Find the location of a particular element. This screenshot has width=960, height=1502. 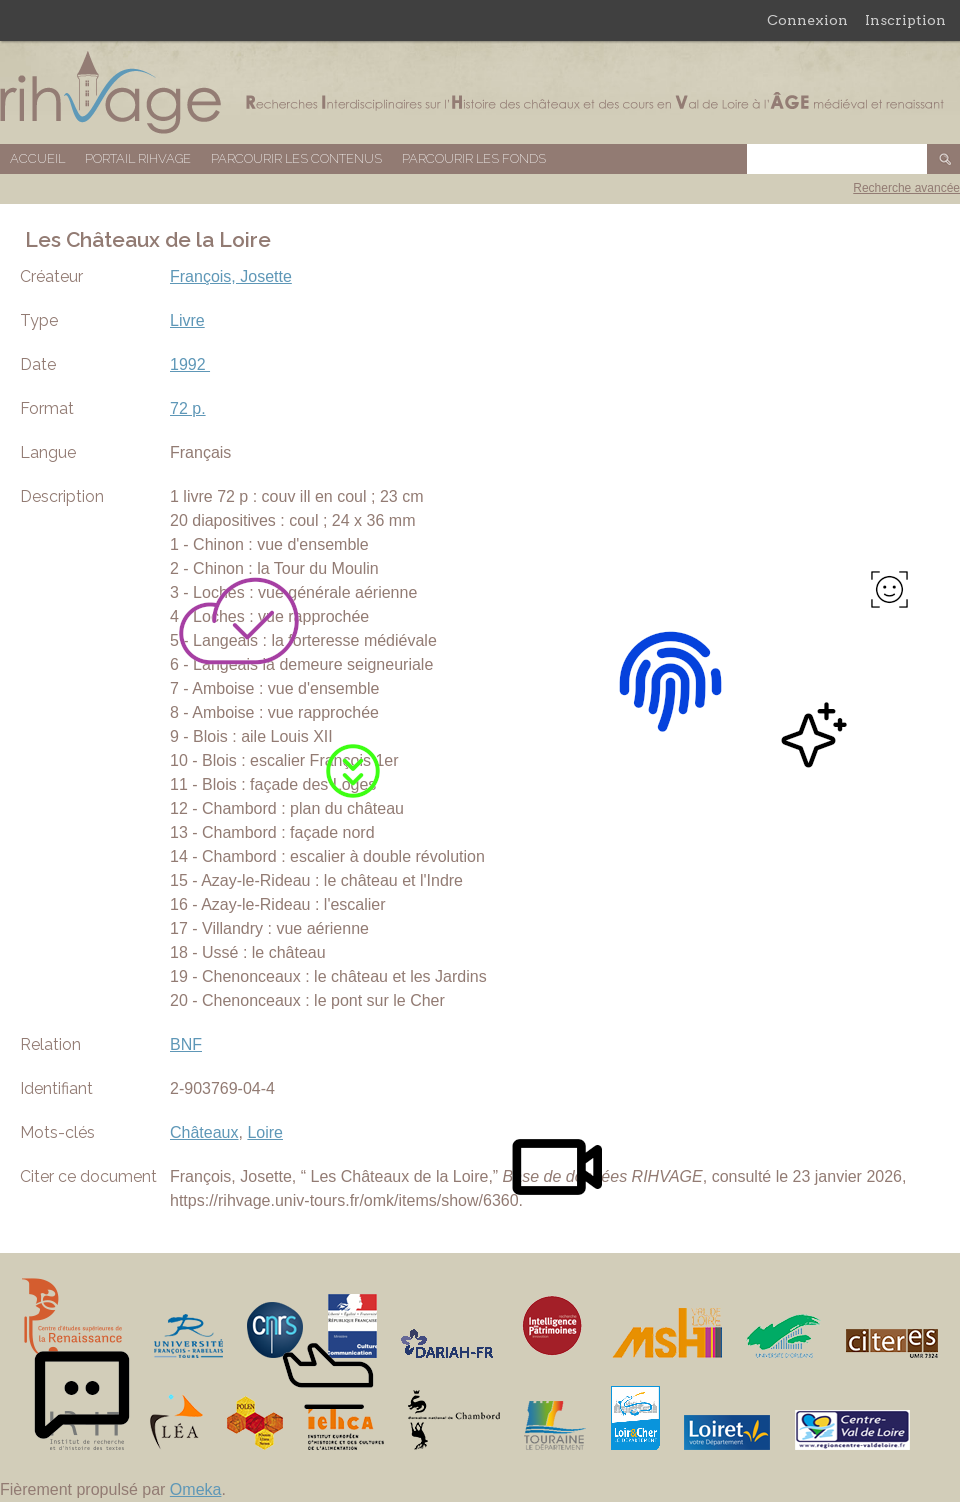

open chat or messaging is located at coordinates (82, 1388).